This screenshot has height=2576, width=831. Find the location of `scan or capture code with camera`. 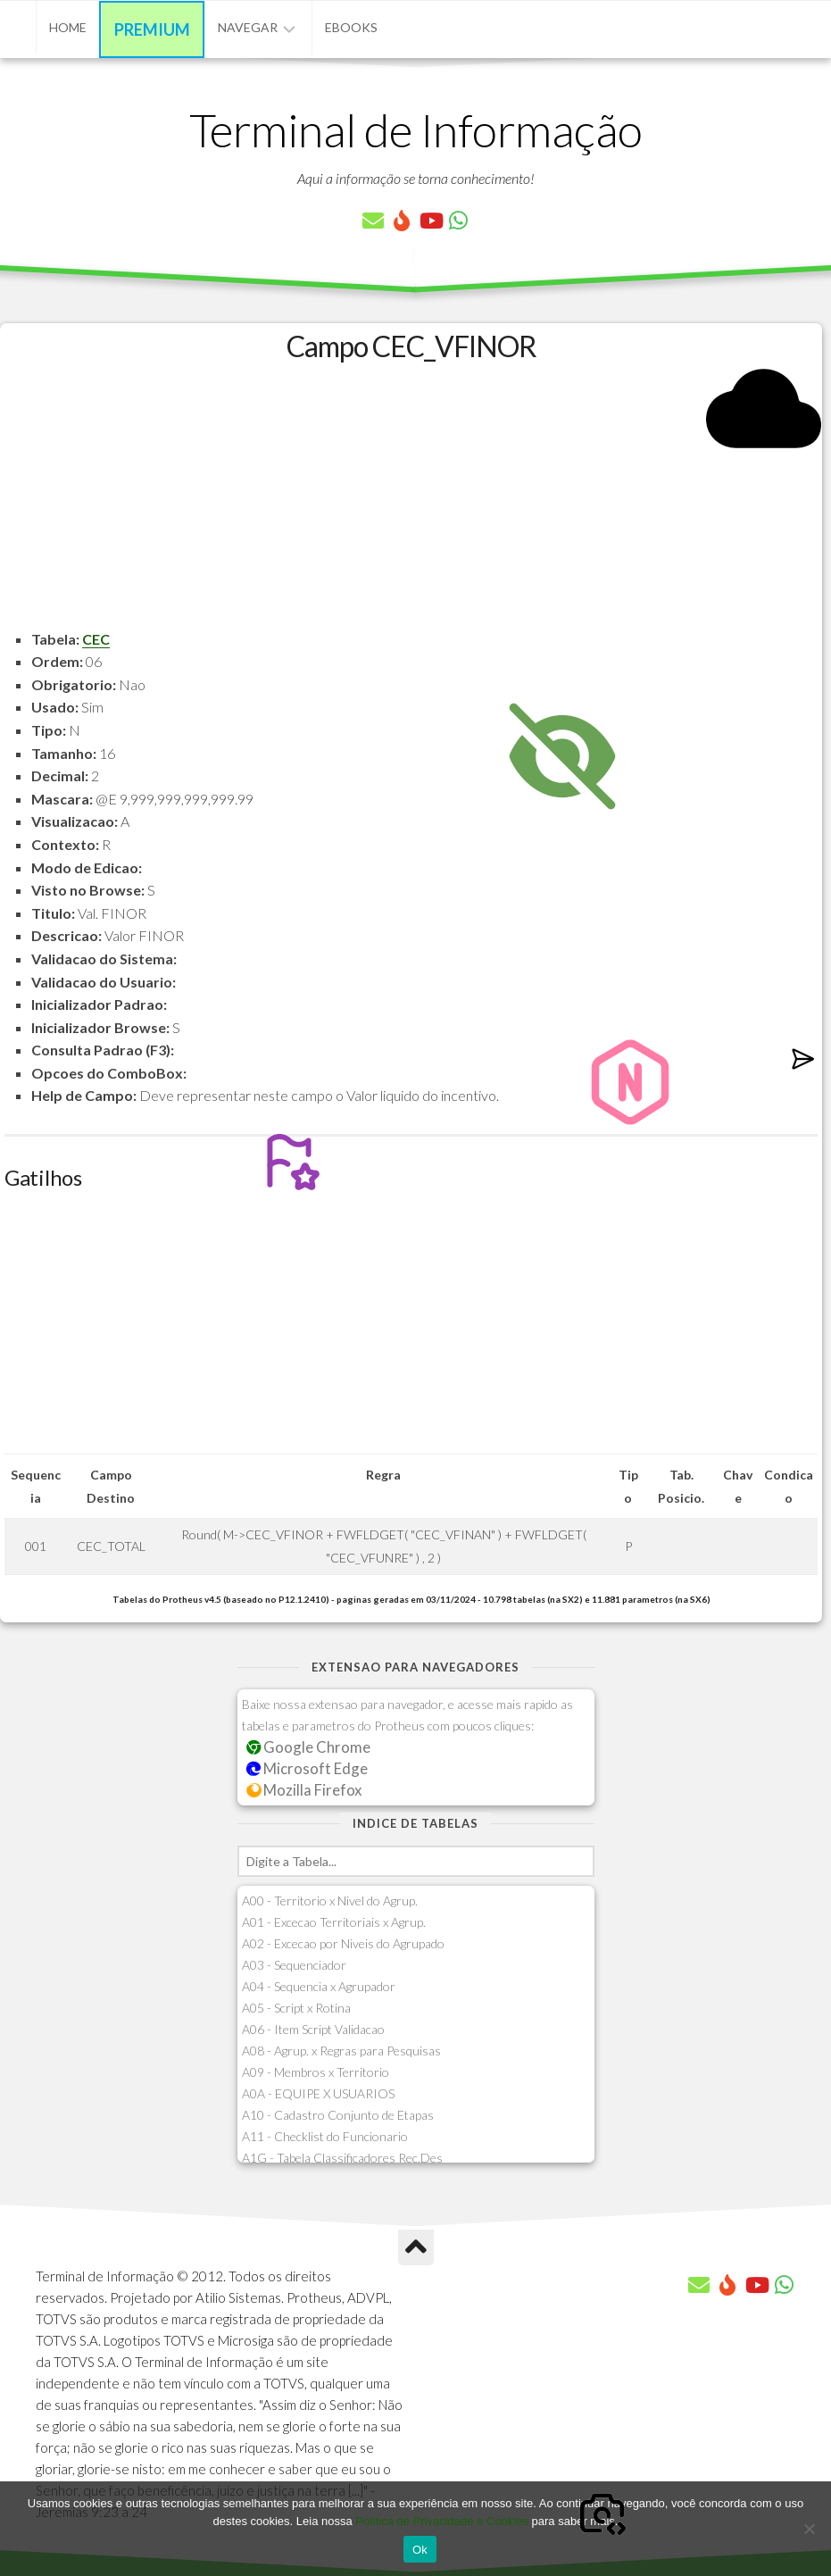

scan or capture code with camera is located at coordinates (602, 2513).